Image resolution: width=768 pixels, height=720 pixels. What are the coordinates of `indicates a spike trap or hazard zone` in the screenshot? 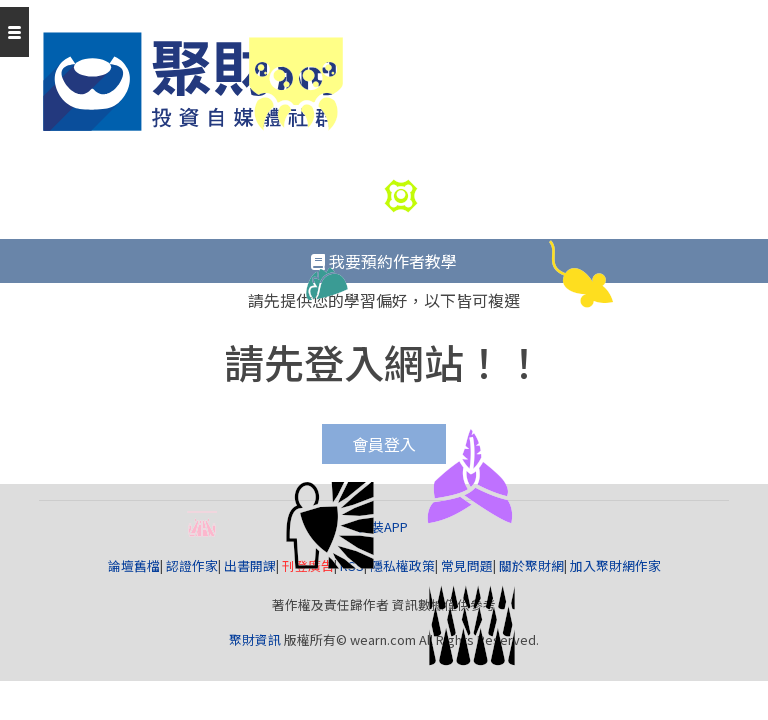 It's located at (472, 623).